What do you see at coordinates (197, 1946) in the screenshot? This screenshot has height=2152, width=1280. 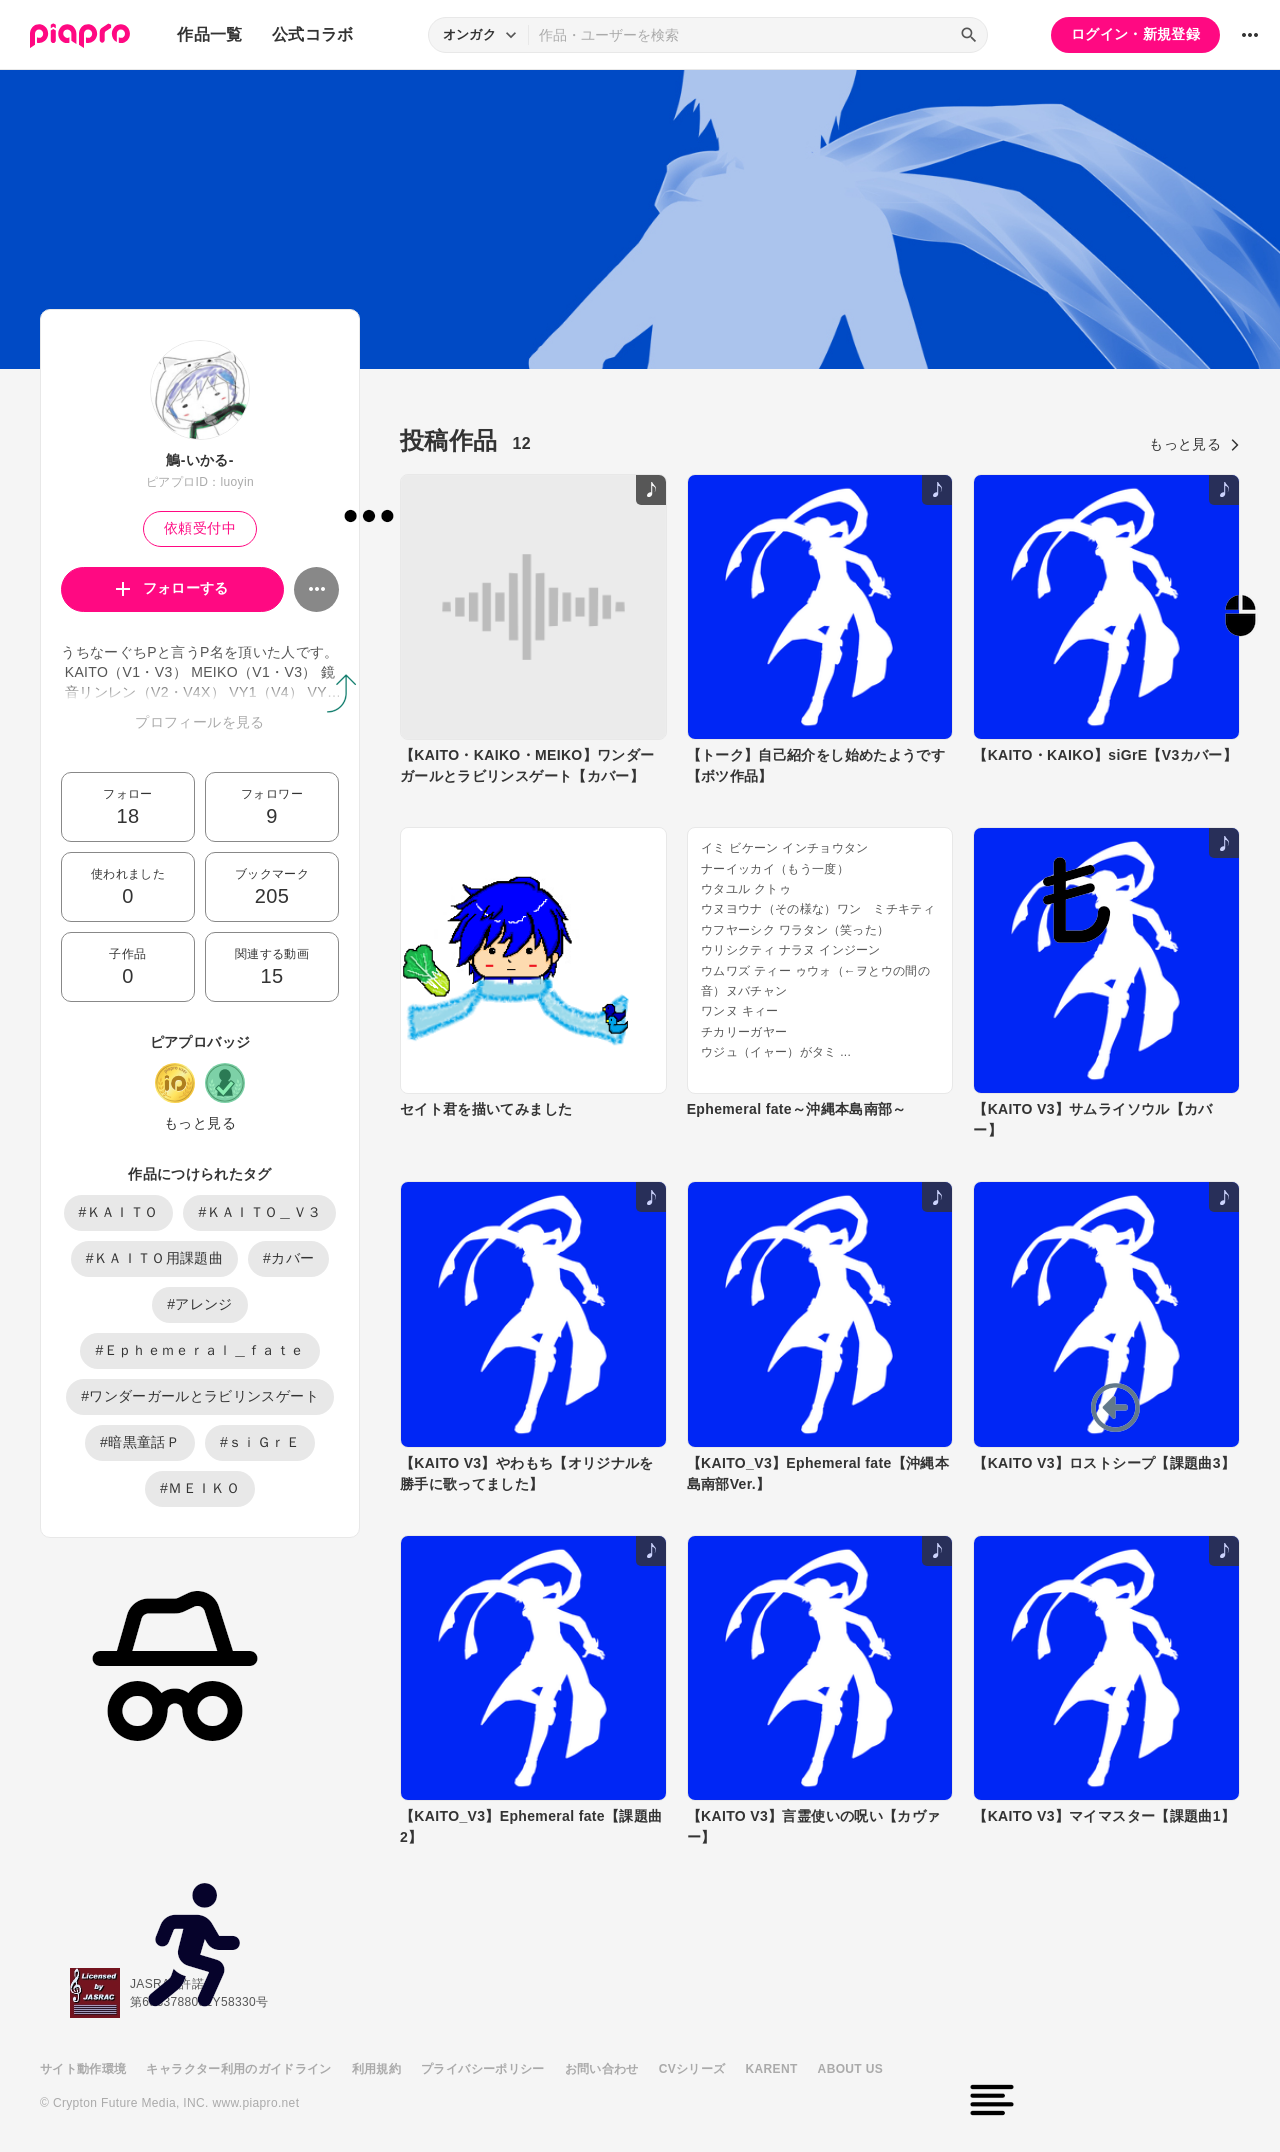 I see `start a running or jogging workout` at bounding box center [197, 1946].